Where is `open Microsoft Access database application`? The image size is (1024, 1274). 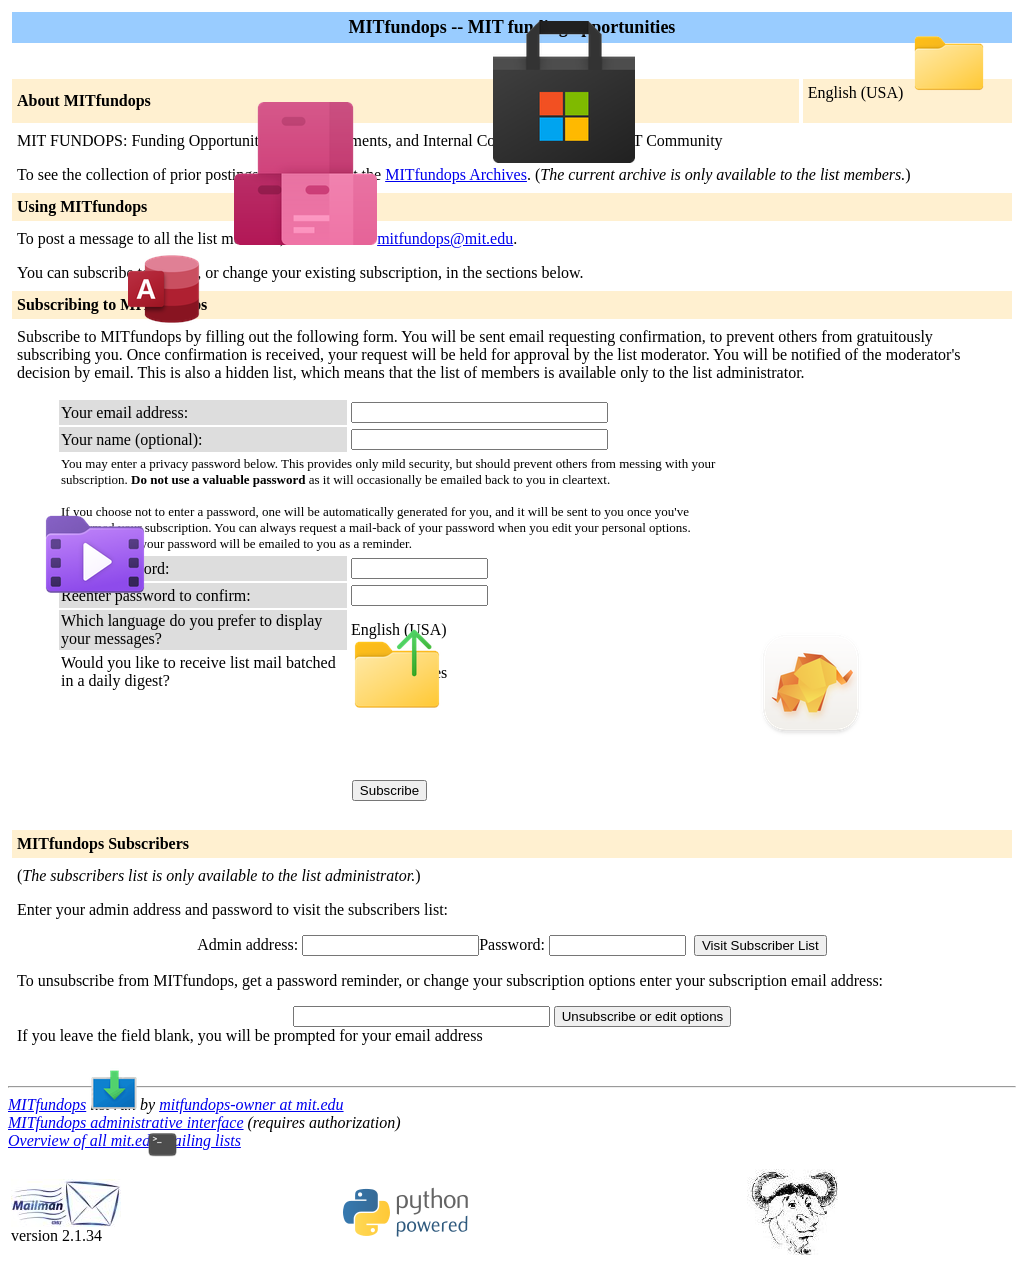
open Microsoft Access database application is located at coordinates (164, 289).